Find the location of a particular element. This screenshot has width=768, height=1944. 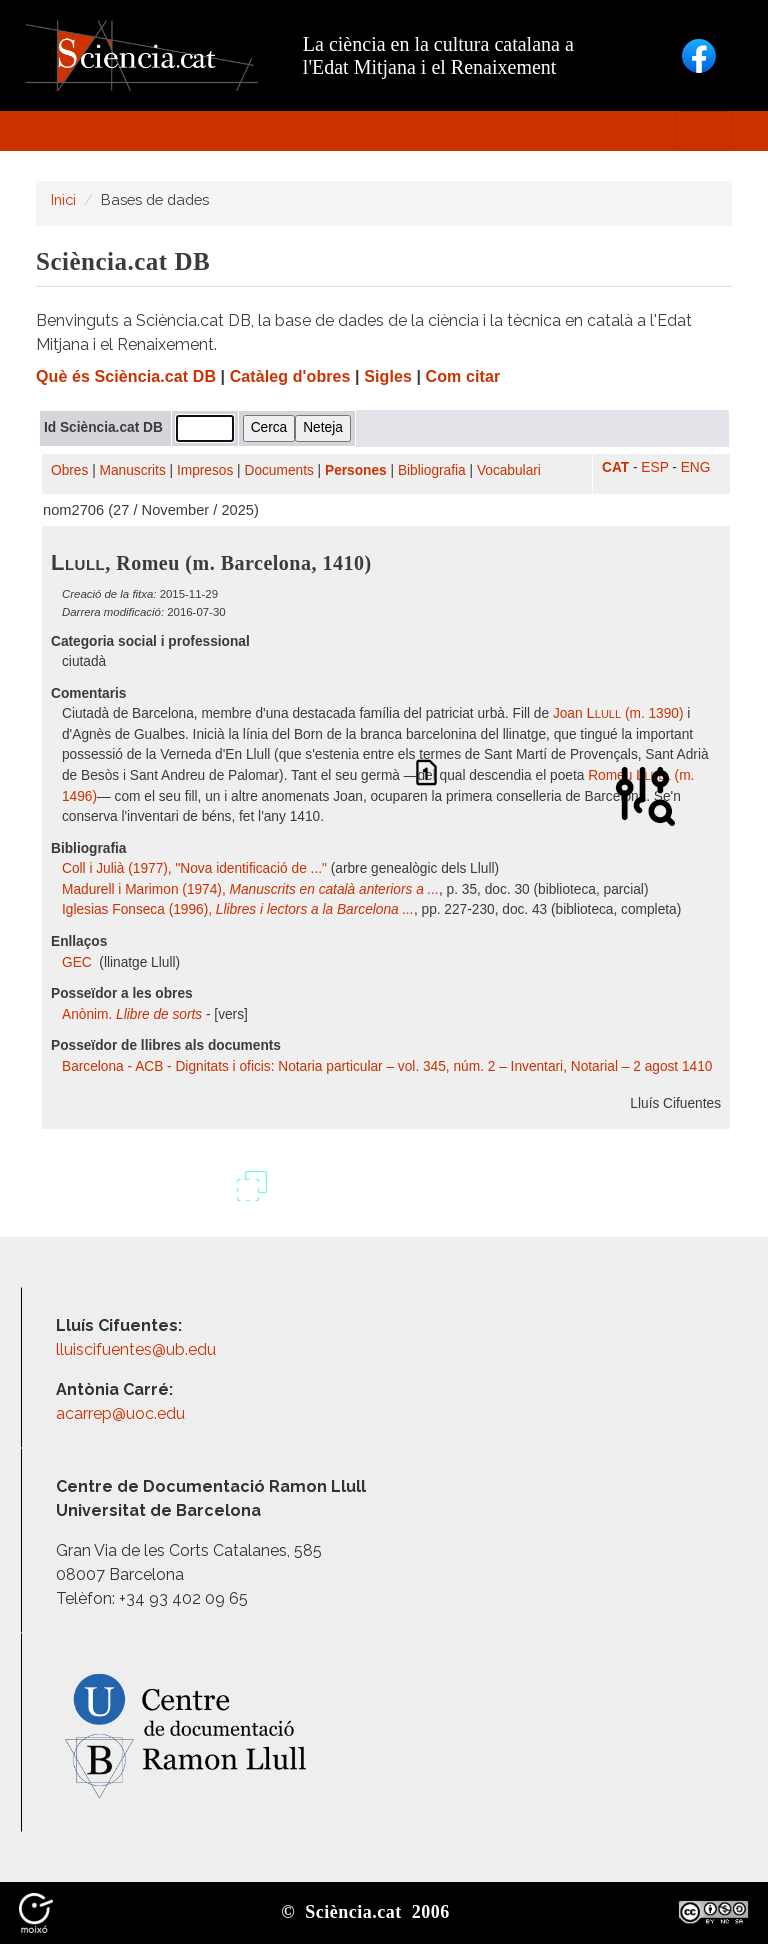

bring selection to front layer is located at coordinates (252, 1186).